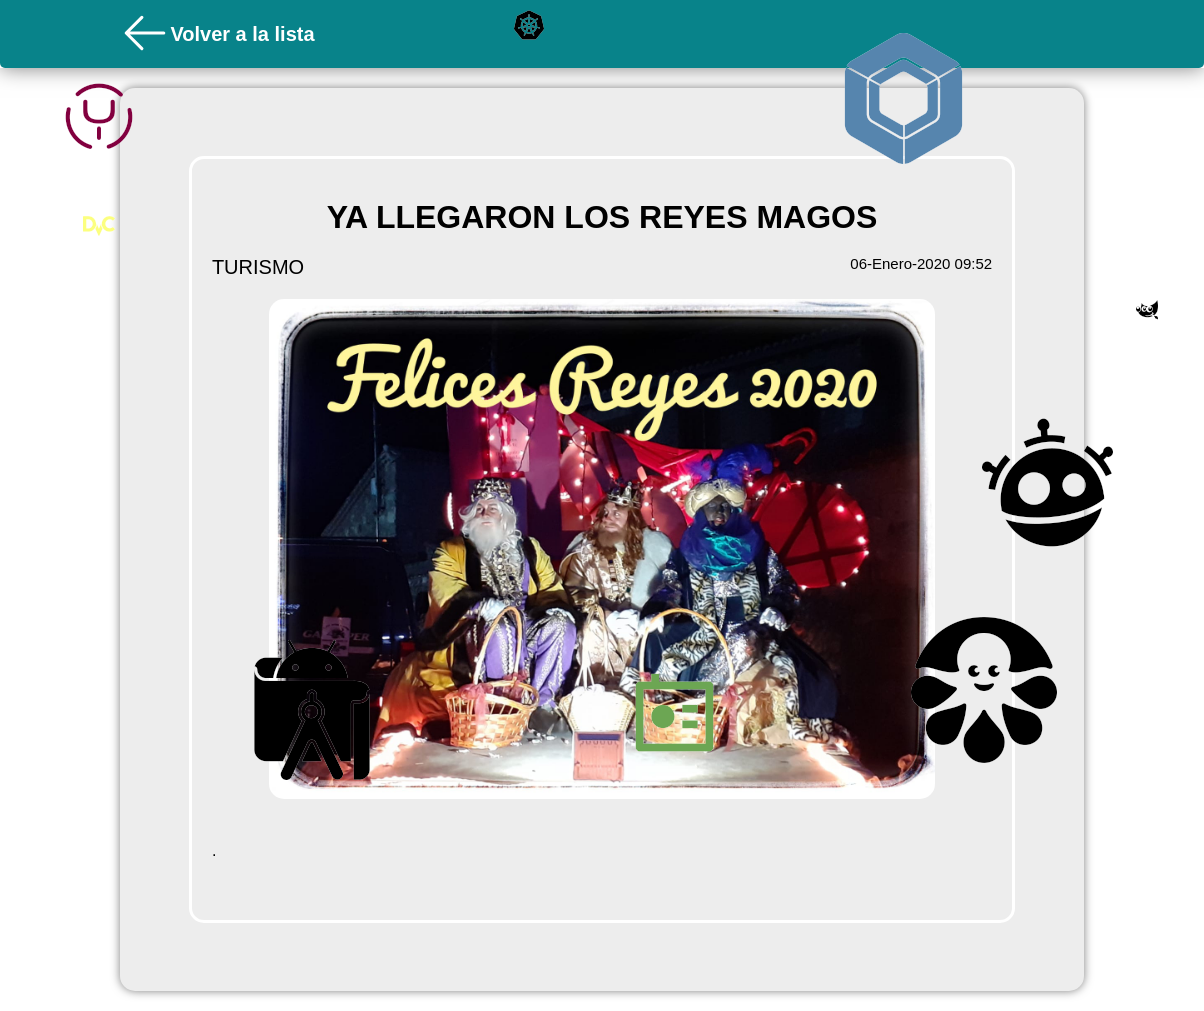 This screenshot has width=1204, height=1011. What do you see at coordinates (1047, 482) in the screenshot?
I see `visit freepik website` at bounding box center [1047, 482].